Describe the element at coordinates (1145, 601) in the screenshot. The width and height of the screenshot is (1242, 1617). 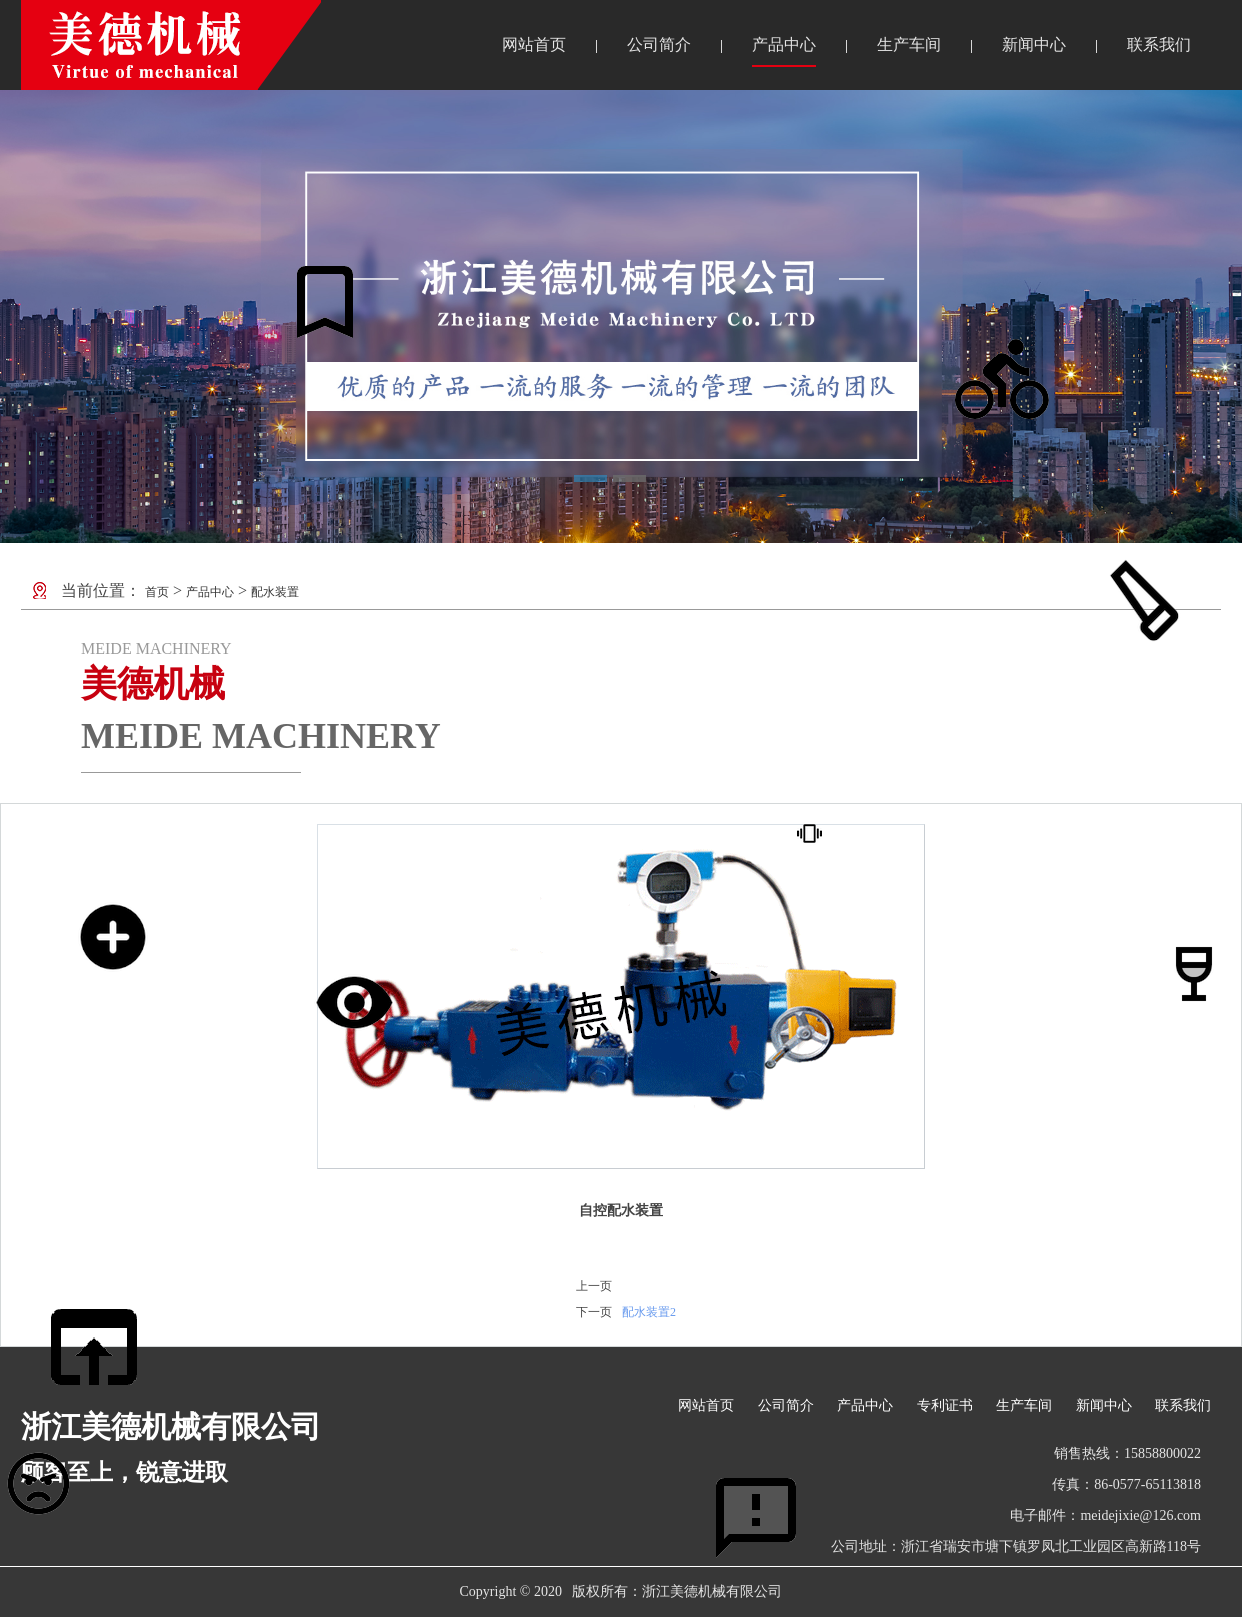
I see `find carpentry or woodworking services` at that location.